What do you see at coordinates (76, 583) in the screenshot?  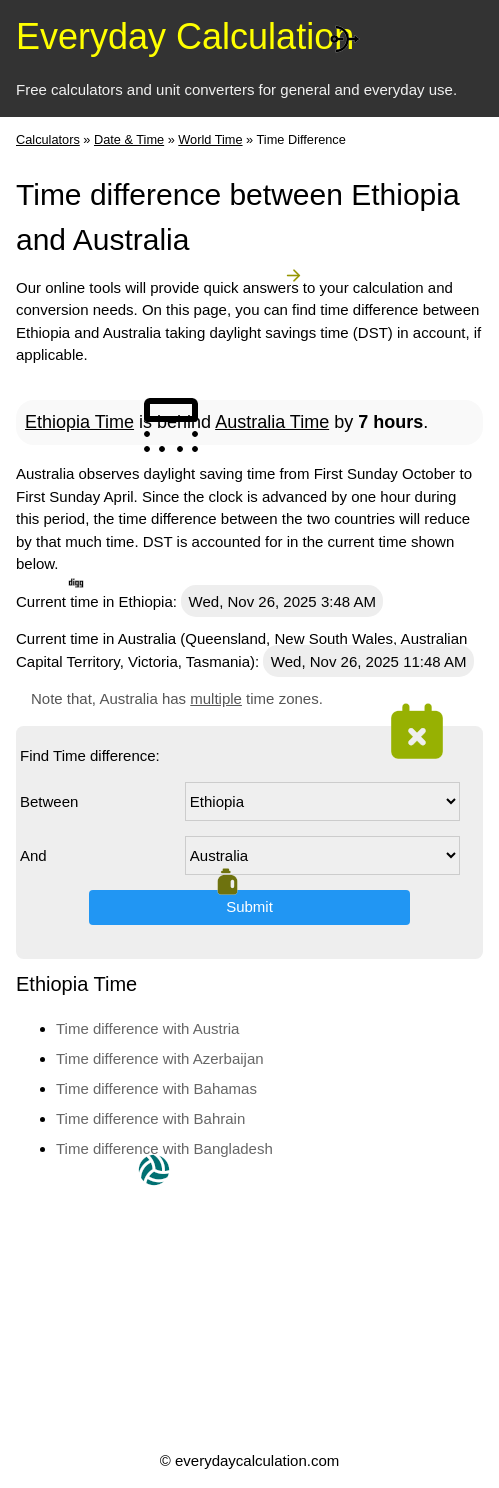 I see `visit digg social news website` at bounding box center [76, 583].